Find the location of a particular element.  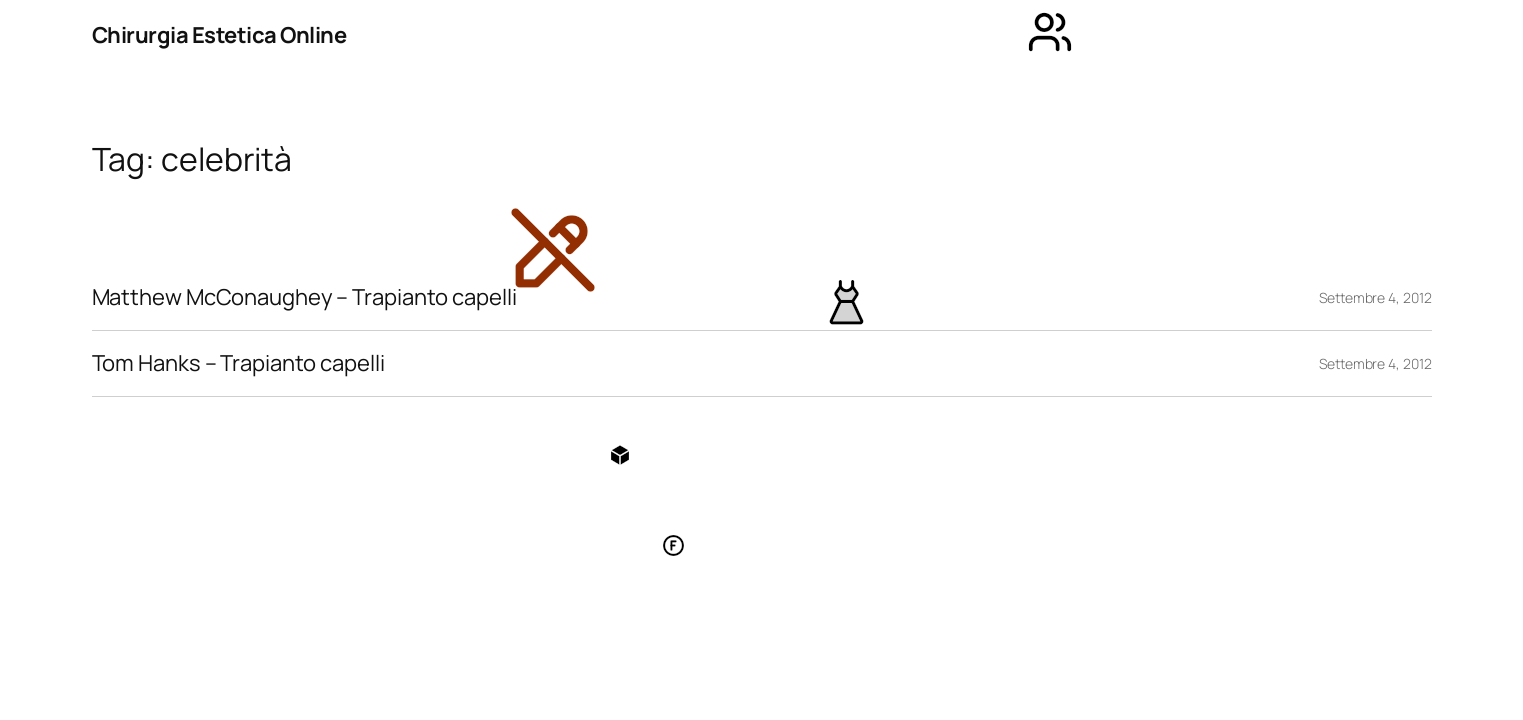

browse women's clothing or dresses is located at coordinates (846, 304).